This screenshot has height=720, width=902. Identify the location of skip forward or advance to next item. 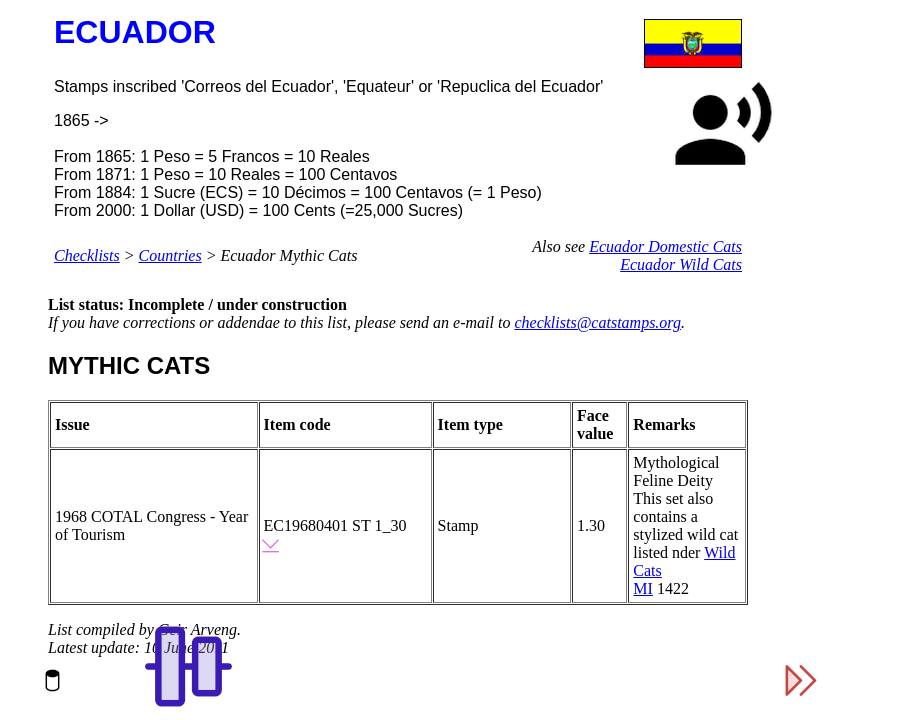
(799, 680).